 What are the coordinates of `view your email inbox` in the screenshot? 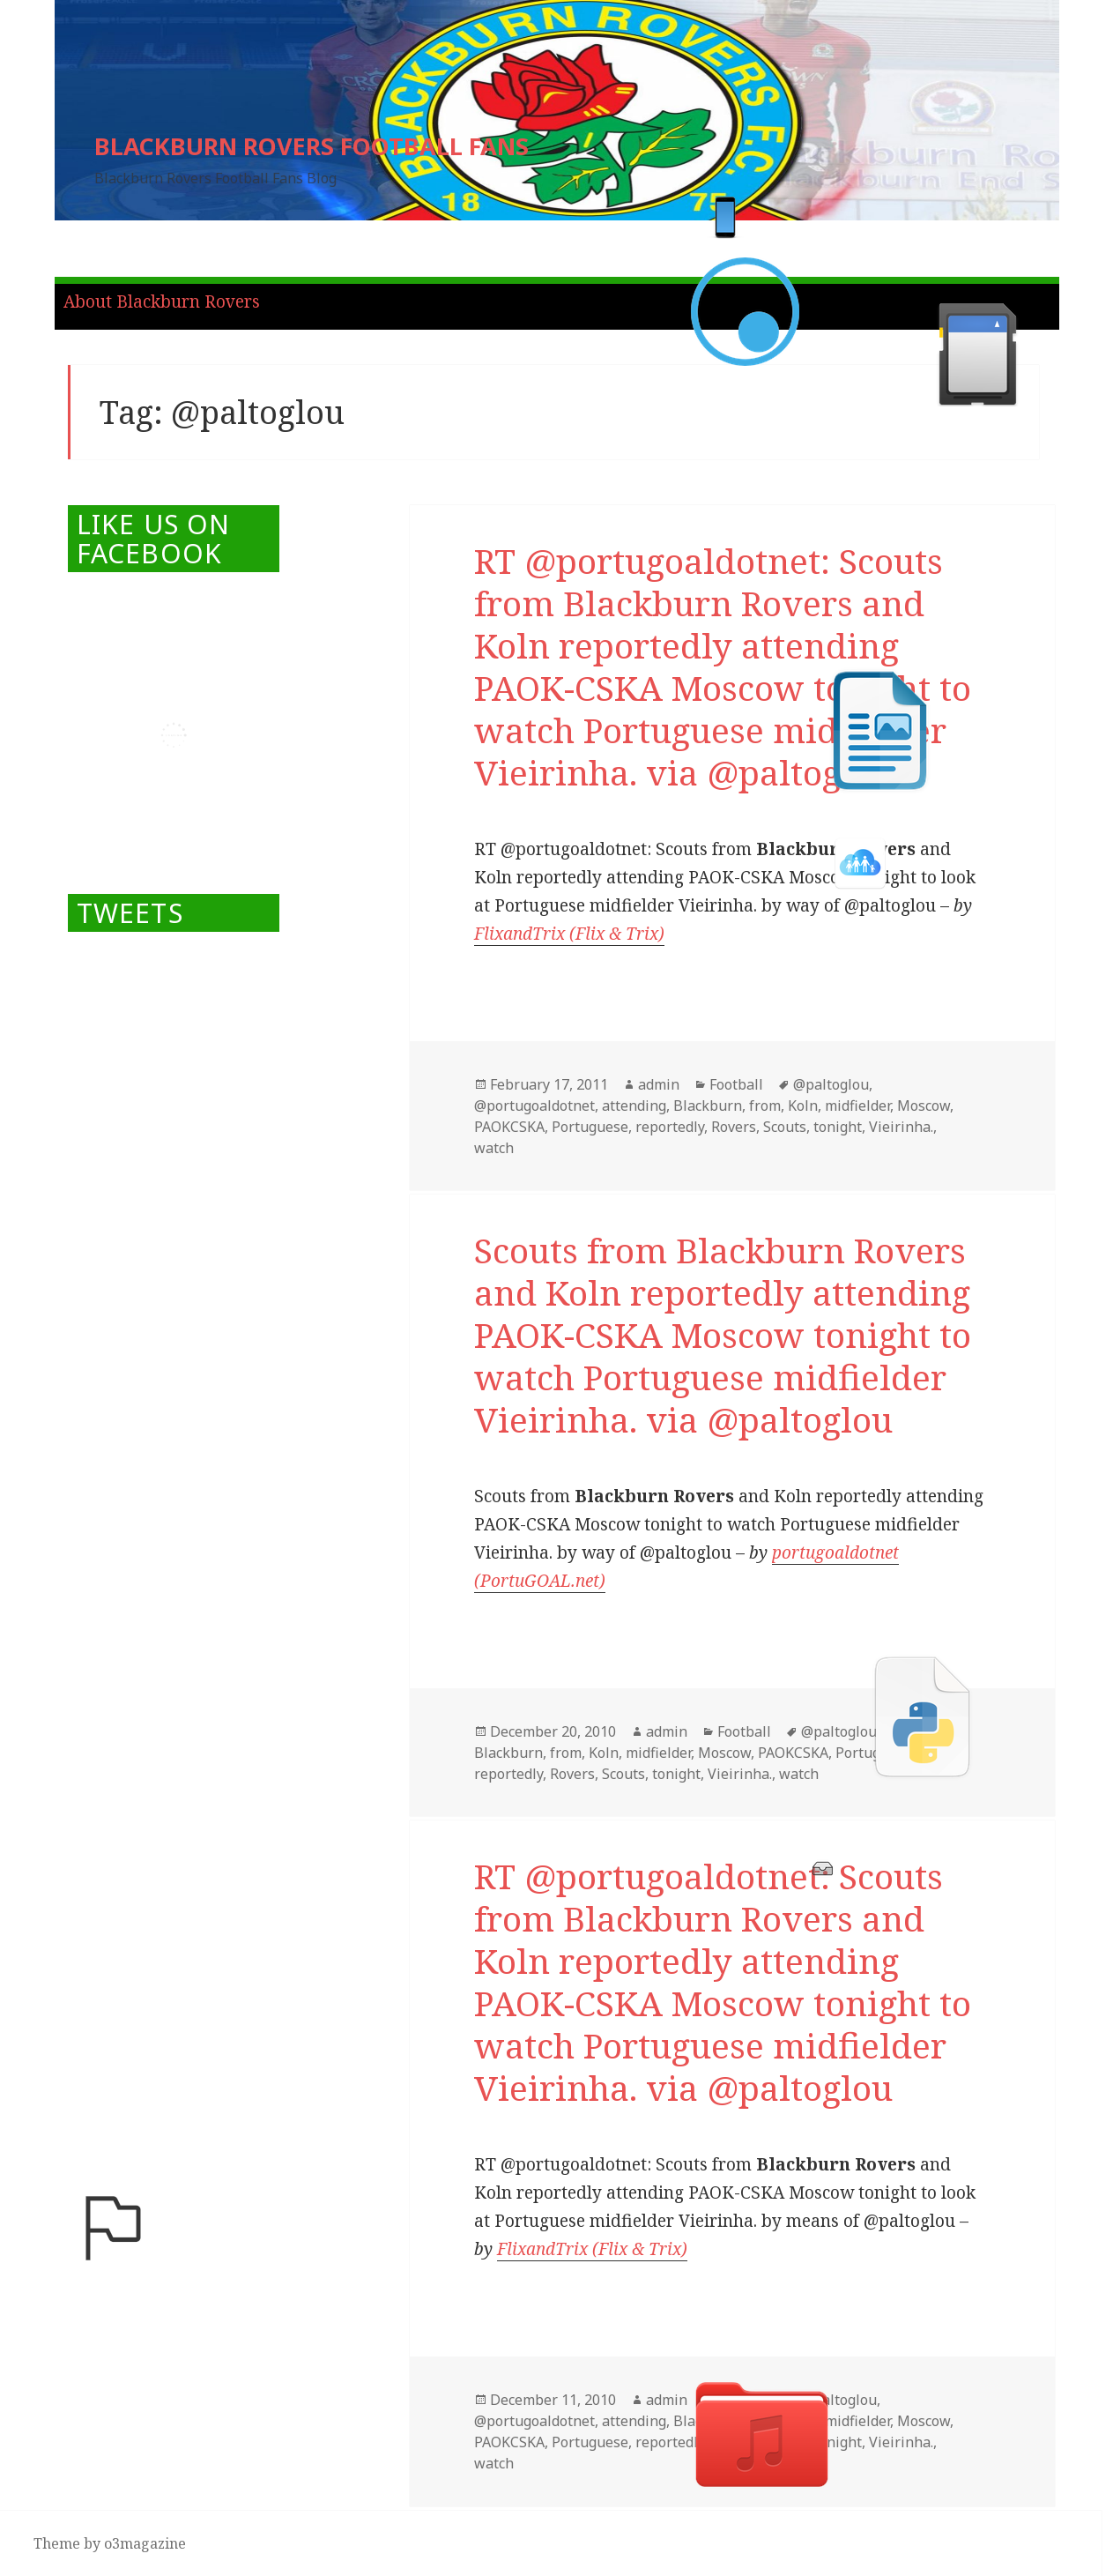 It's located at (822, 1868).